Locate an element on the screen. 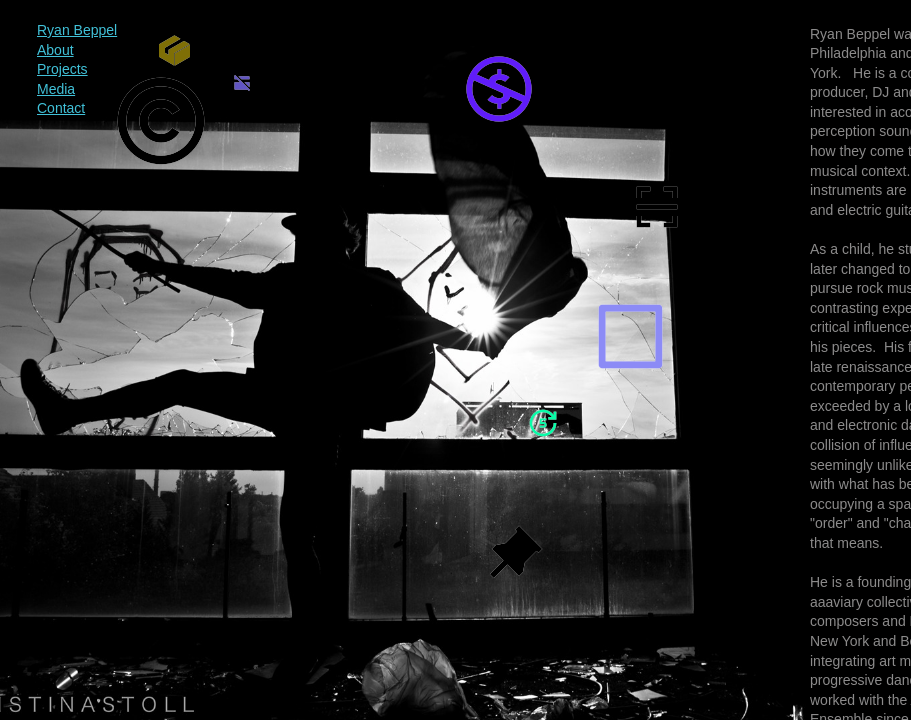 This screenshot has width=911, height=720. an unchecked checkbox awaiting selection is located at coordinates (630, 336).